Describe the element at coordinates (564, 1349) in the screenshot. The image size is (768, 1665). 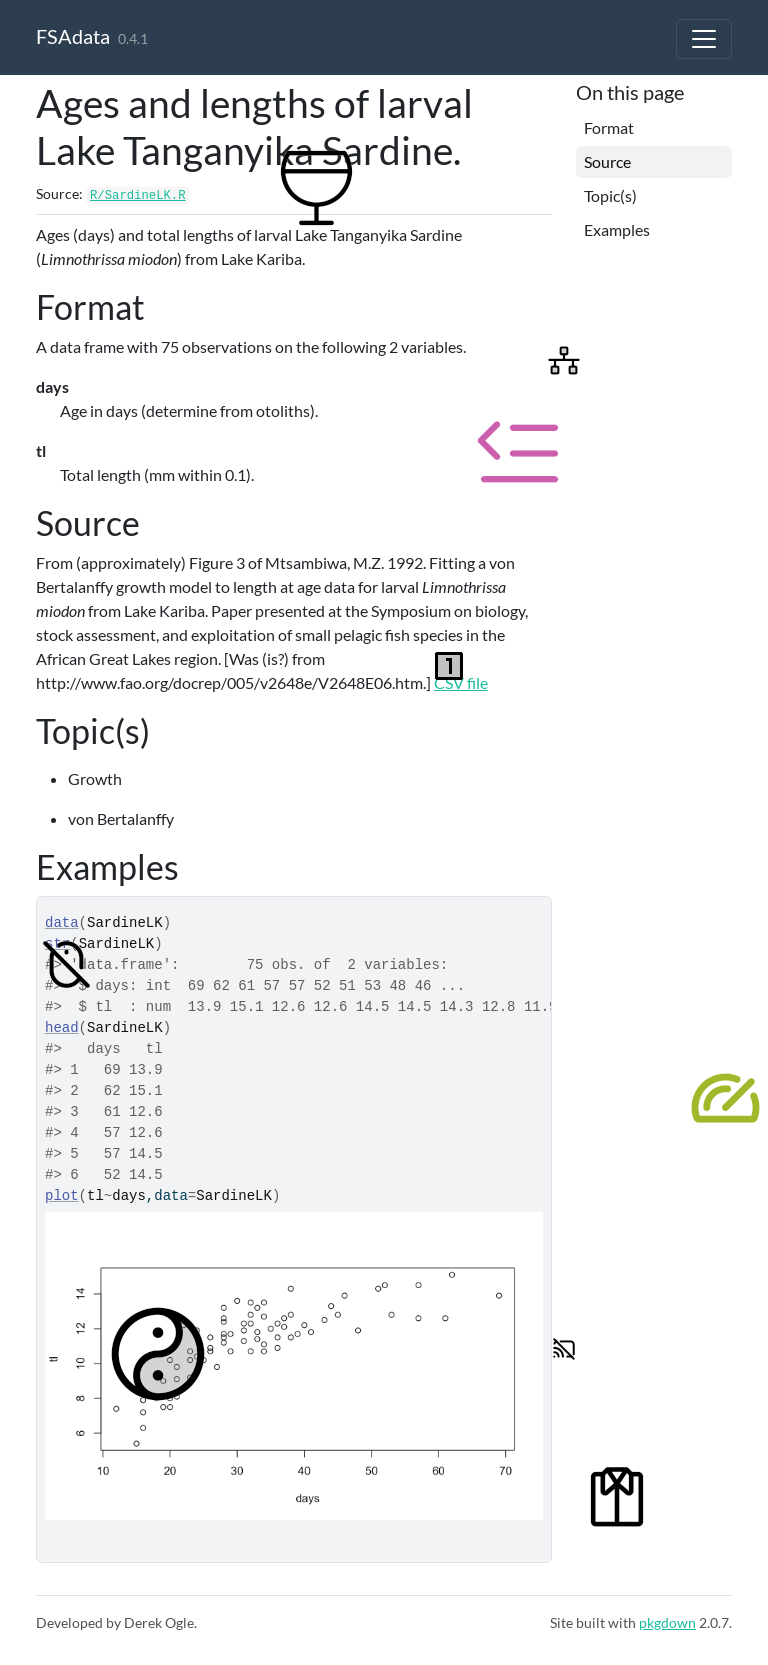
I see `screen casting is unavailable or disabled` at that location.